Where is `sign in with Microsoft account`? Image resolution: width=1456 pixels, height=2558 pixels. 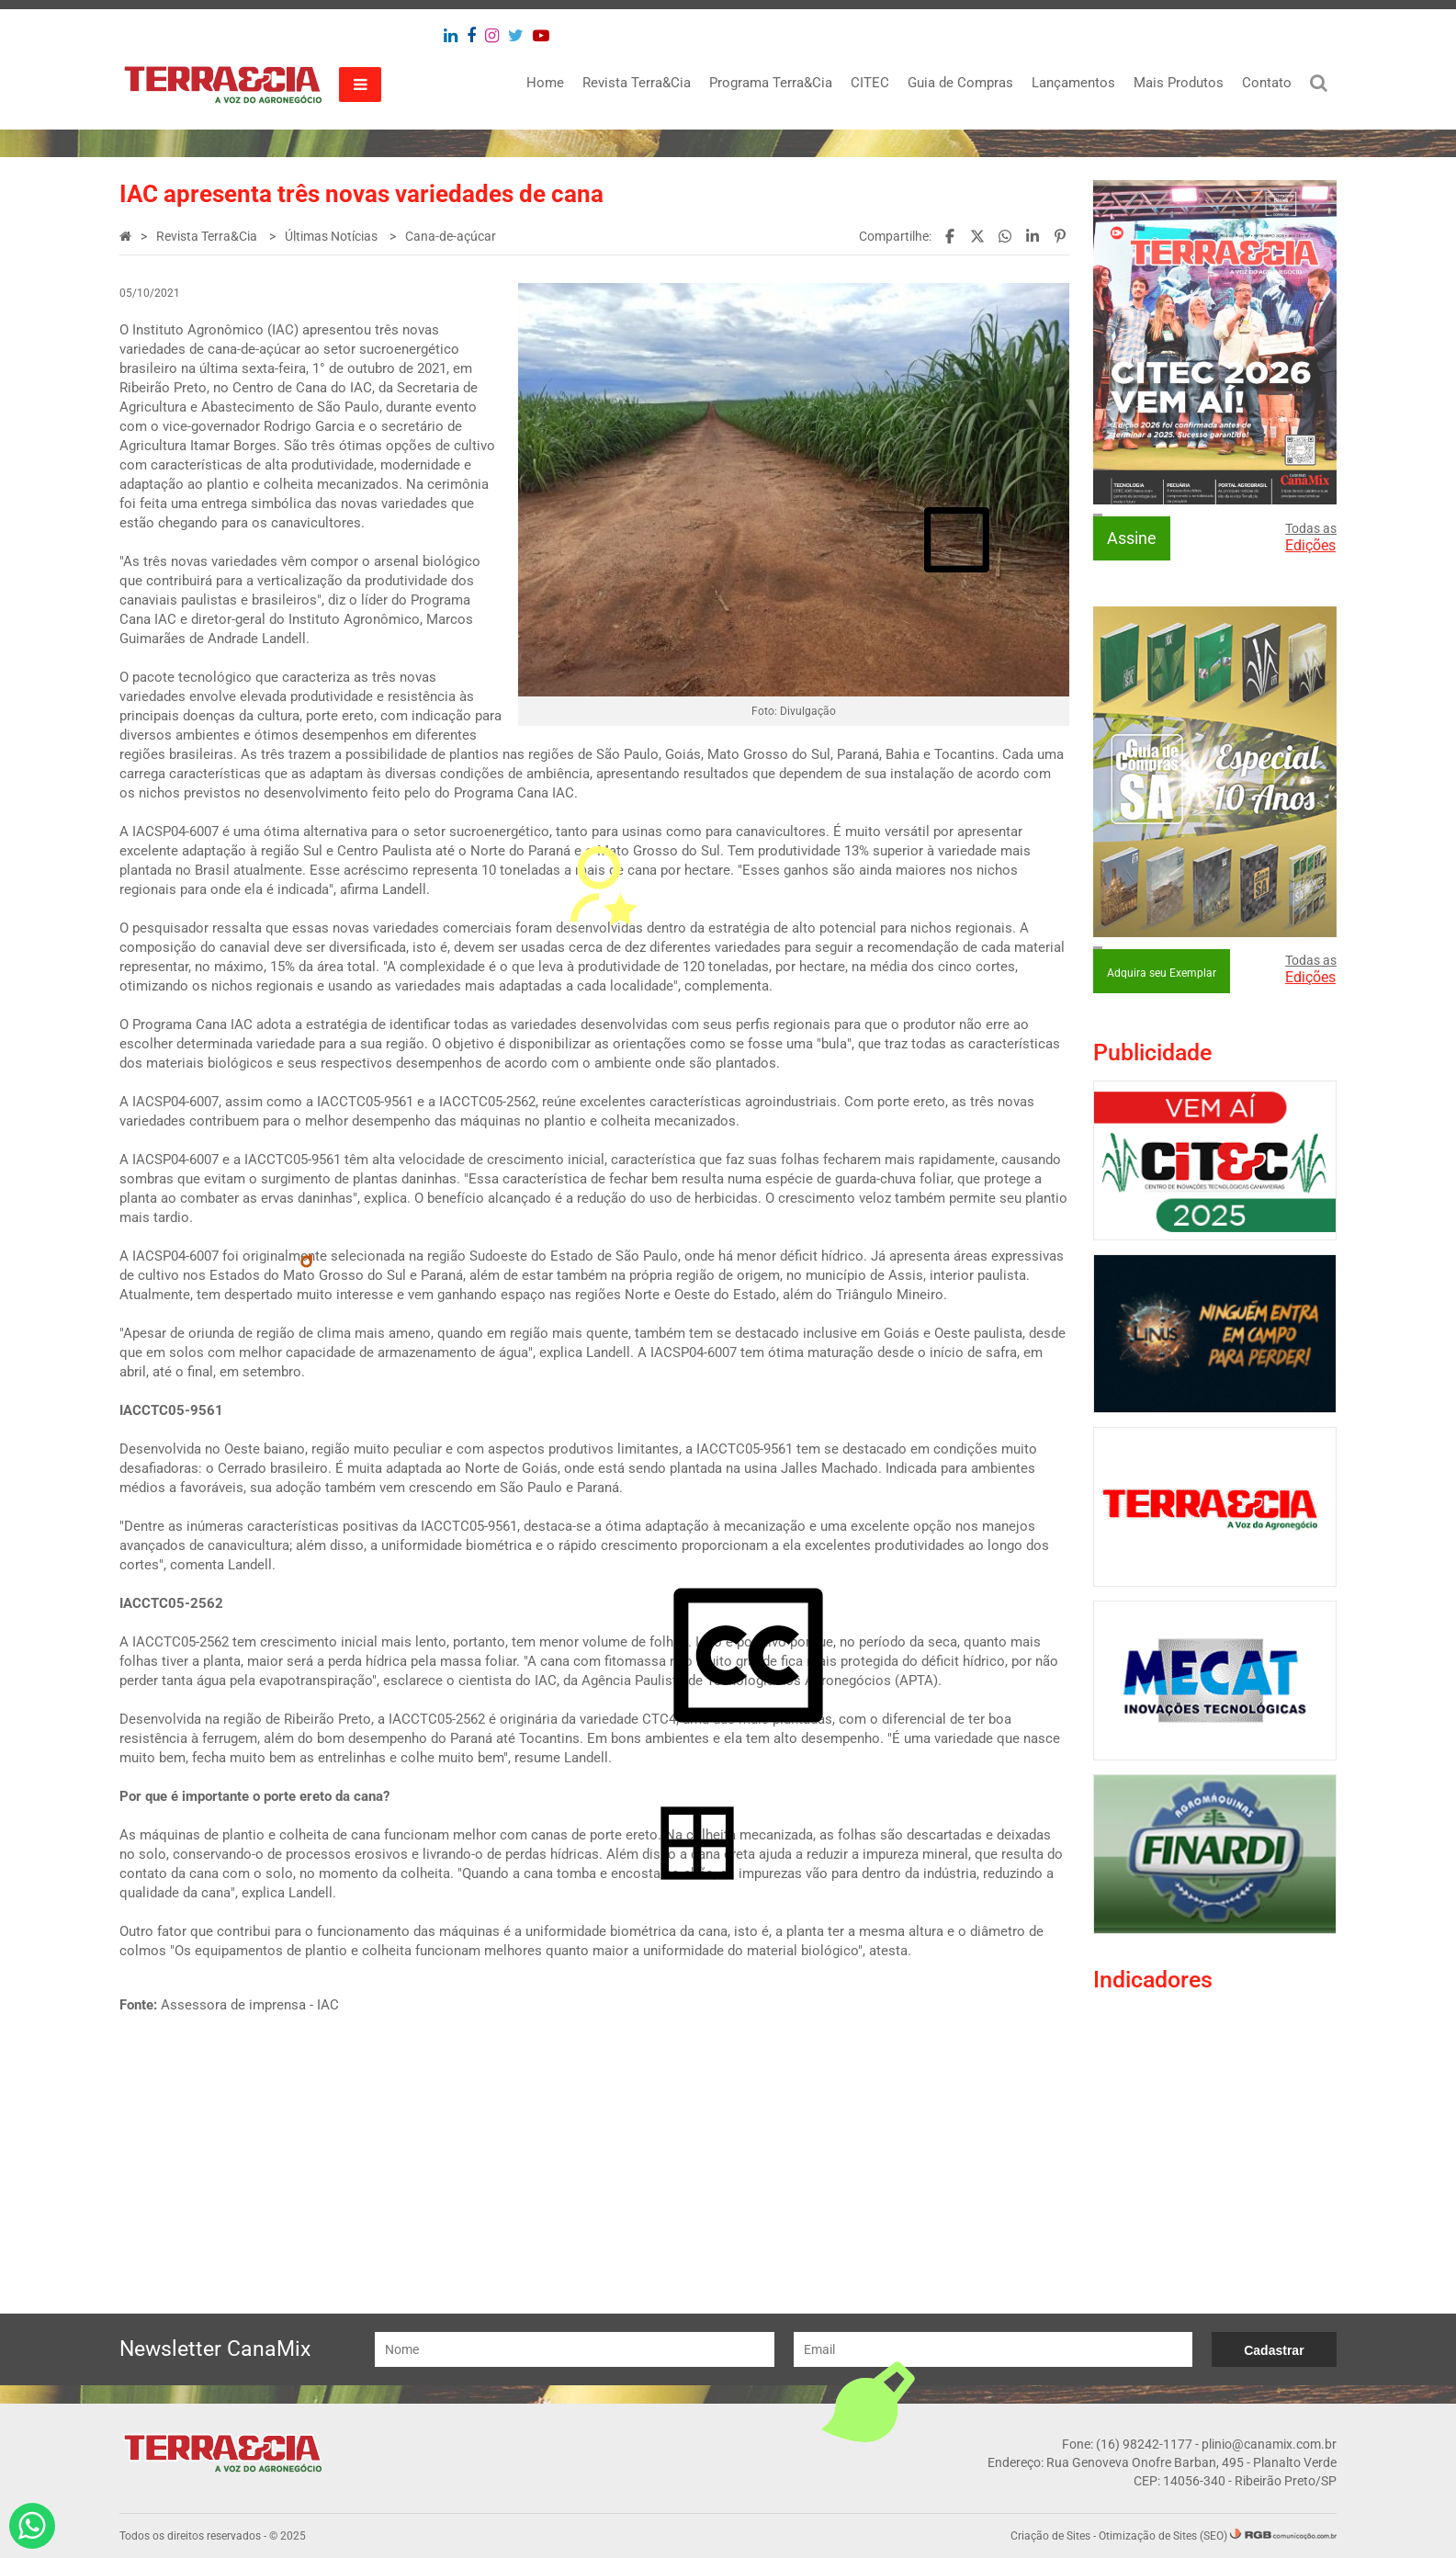 sign in with Microsoft account is located at coordinates (697, 1843).